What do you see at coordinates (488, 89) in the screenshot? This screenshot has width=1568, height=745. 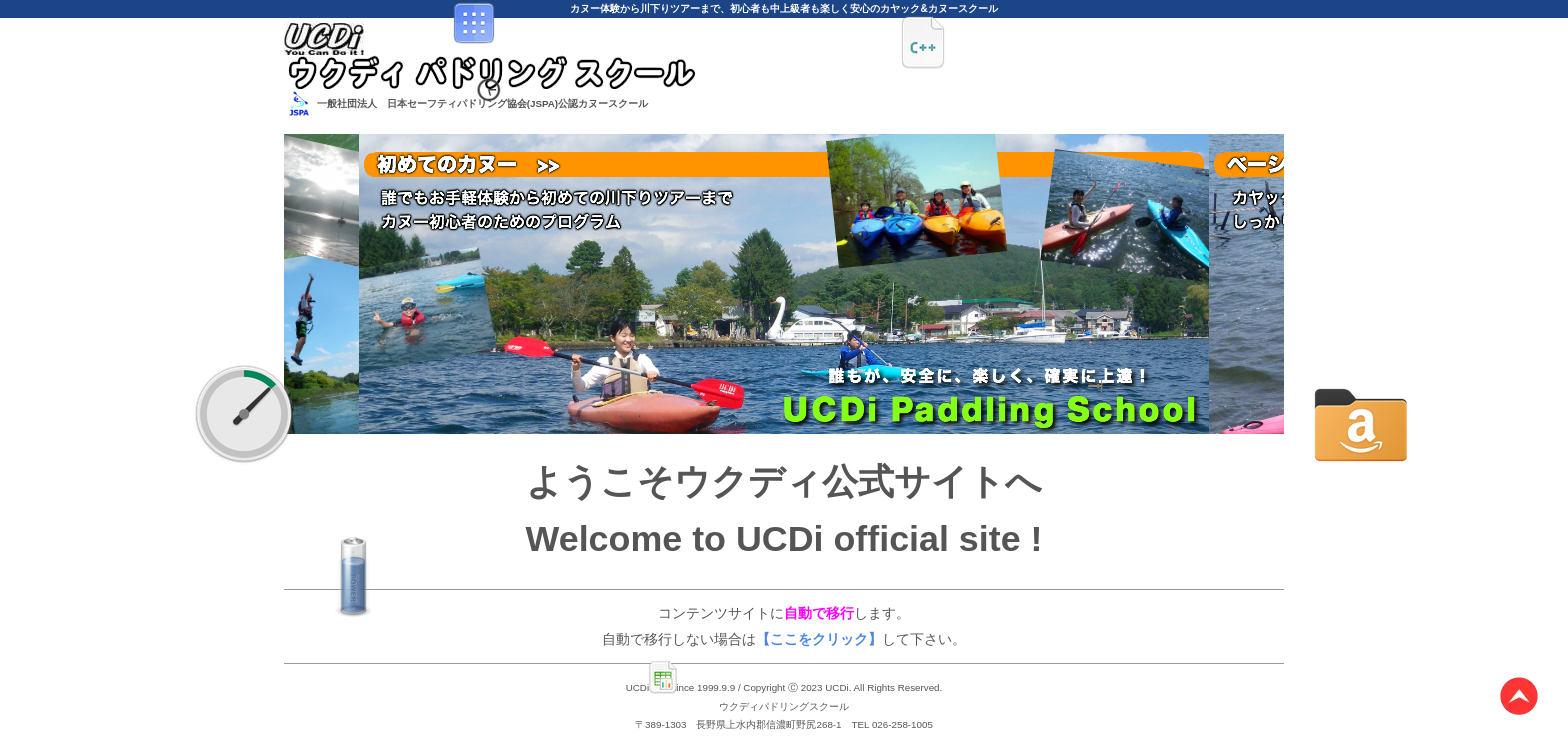 I see `view recently accessed files or items` at bounding box center [488, 89].